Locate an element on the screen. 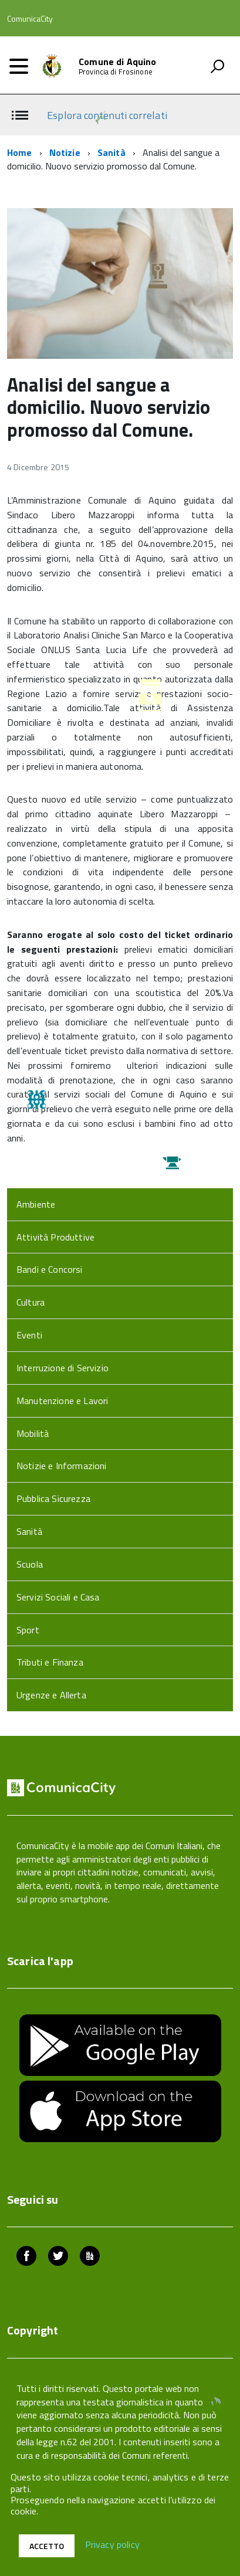 This screenshot has height=2576, width=240. activate grab or snatch ability is located at coordinates (216, 2402).